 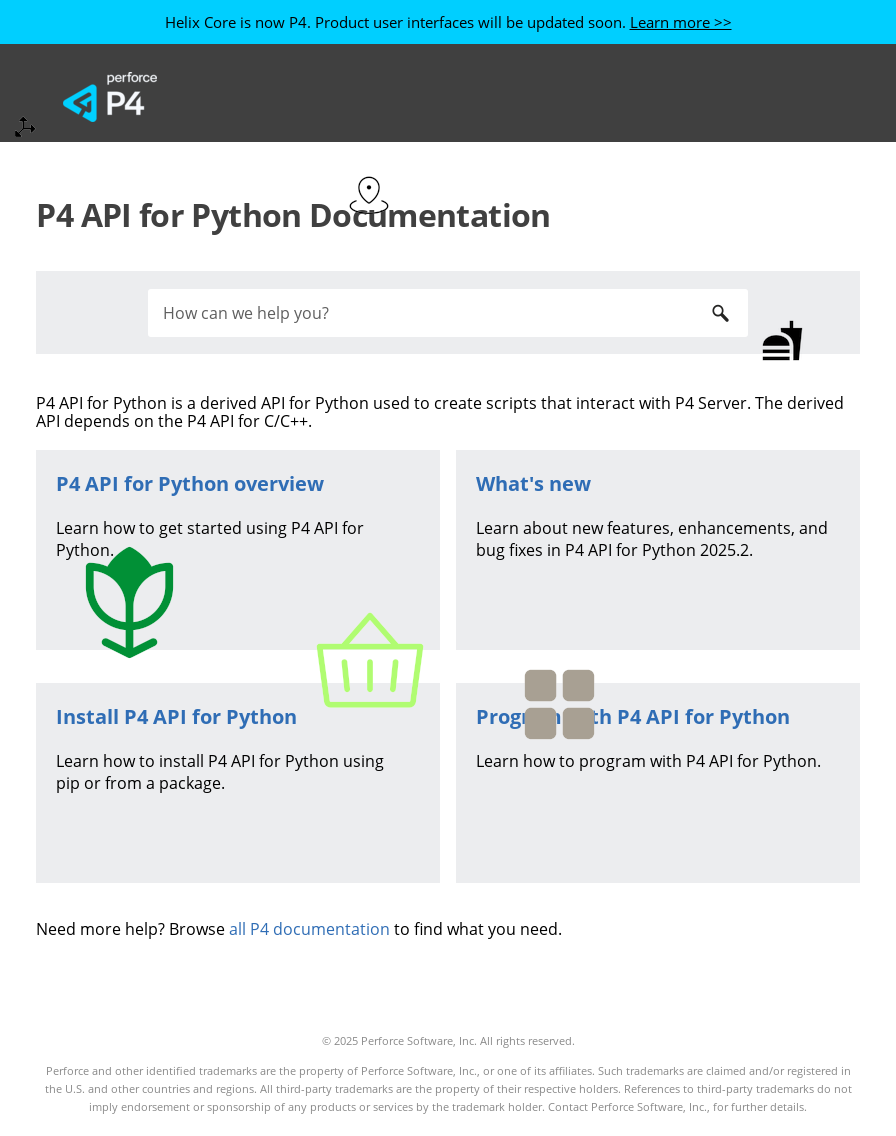 I want to click on view location area or zone on map, so click(x=369, y=196).